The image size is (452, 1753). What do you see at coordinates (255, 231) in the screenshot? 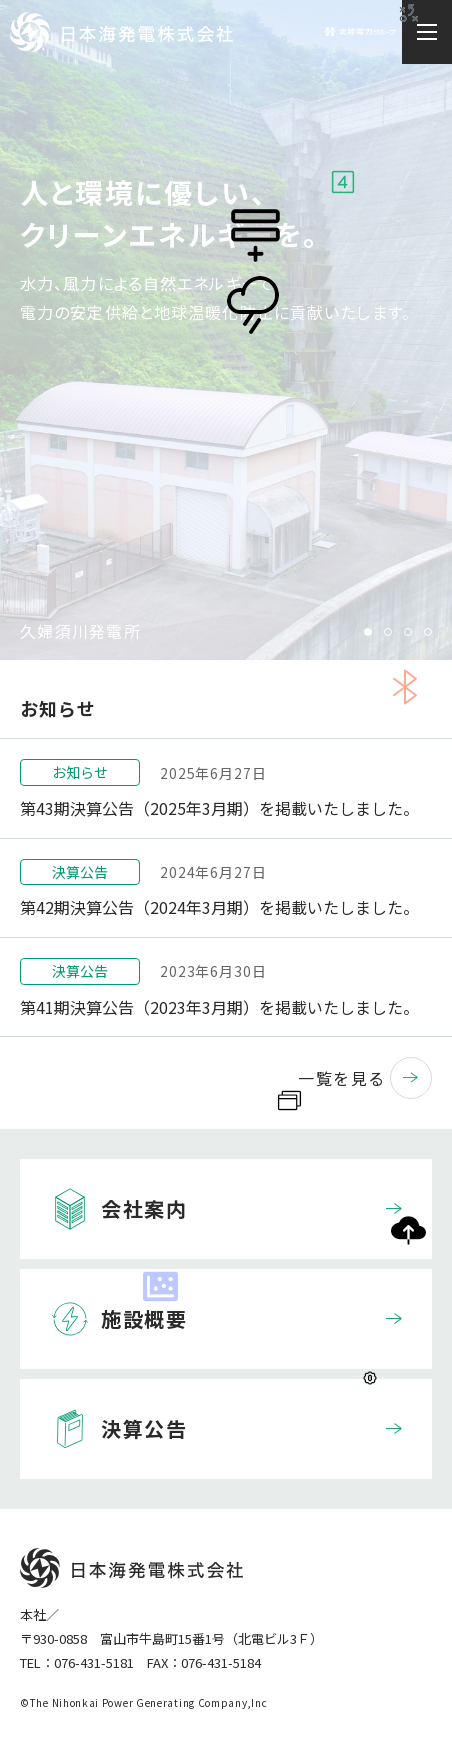
I see `add a new row below` at bounding box center [255, 231].